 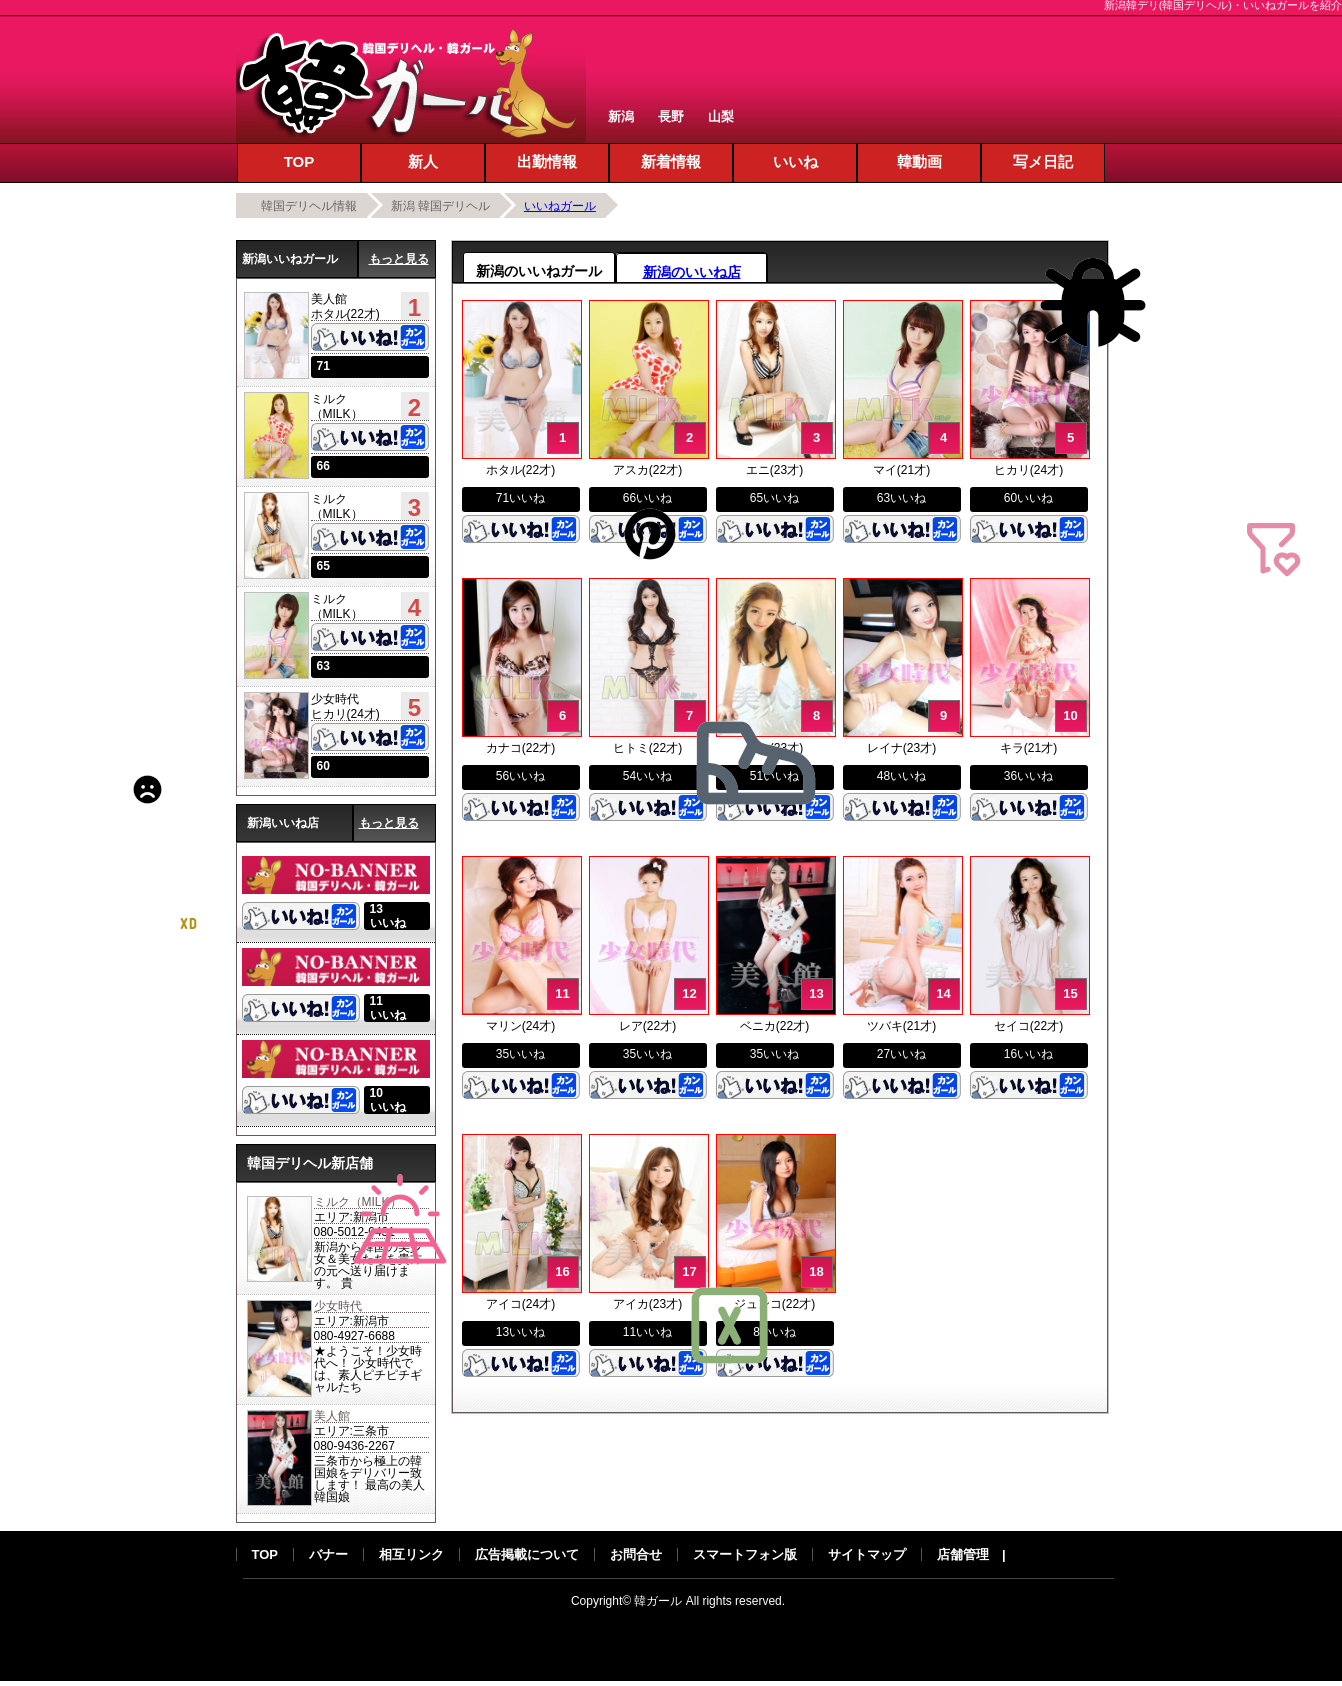 I want to click on report a bug or issue, so click(x=1093, y=300).